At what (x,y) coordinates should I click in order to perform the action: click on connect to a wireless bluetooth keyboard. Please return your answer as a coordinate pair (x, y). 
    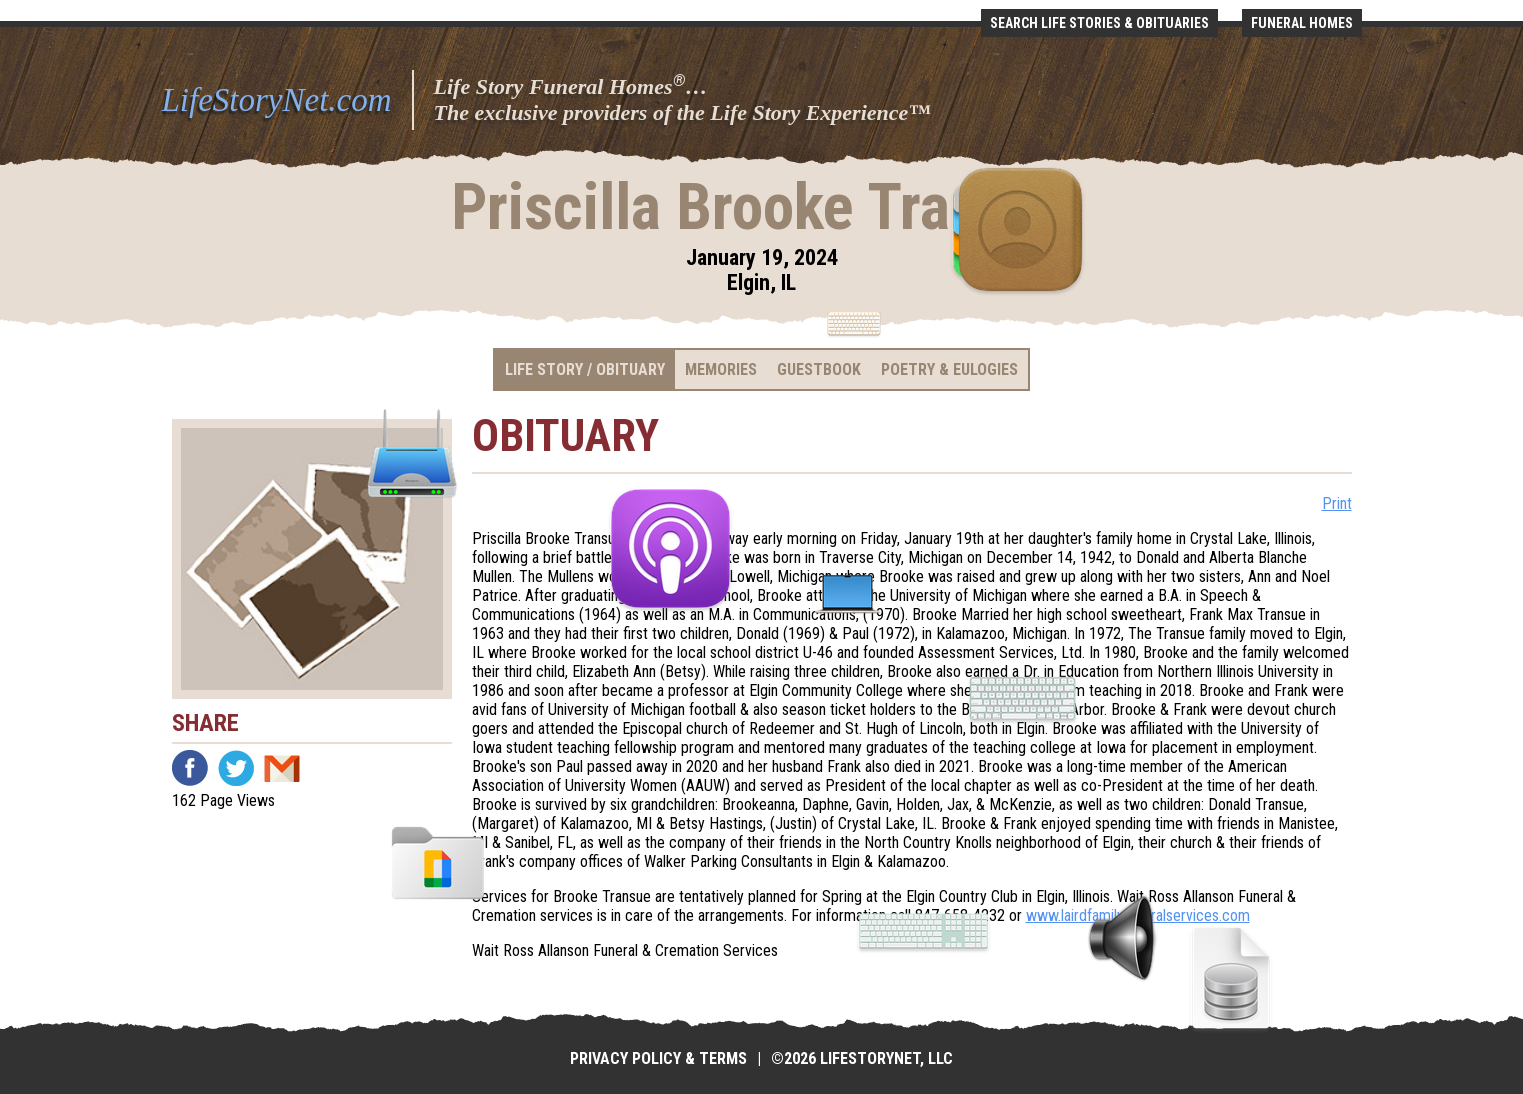
    Looking at the image, I should click on (1022, 698).